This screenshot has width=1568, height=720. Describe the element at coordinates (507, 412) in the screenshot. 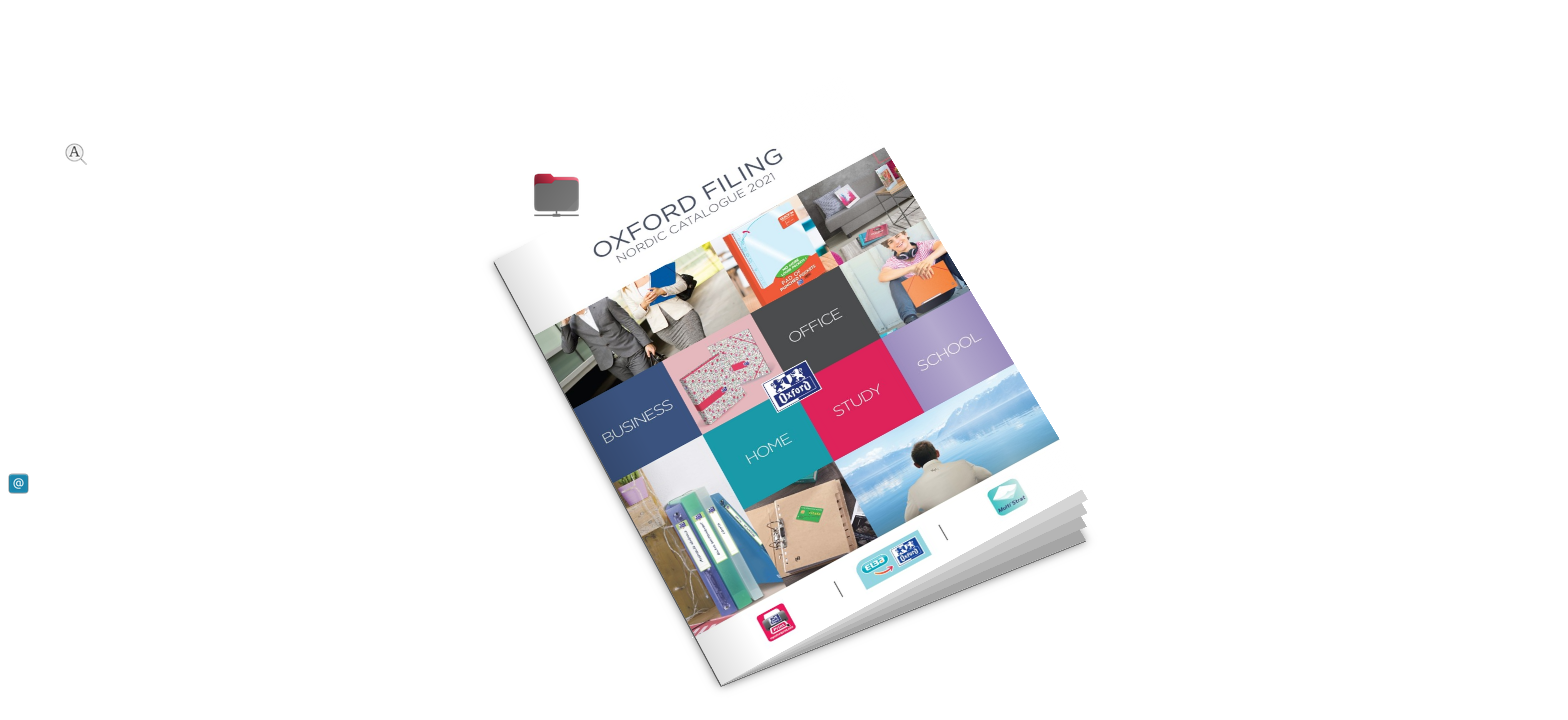

I see `access text animation settings` at that location.